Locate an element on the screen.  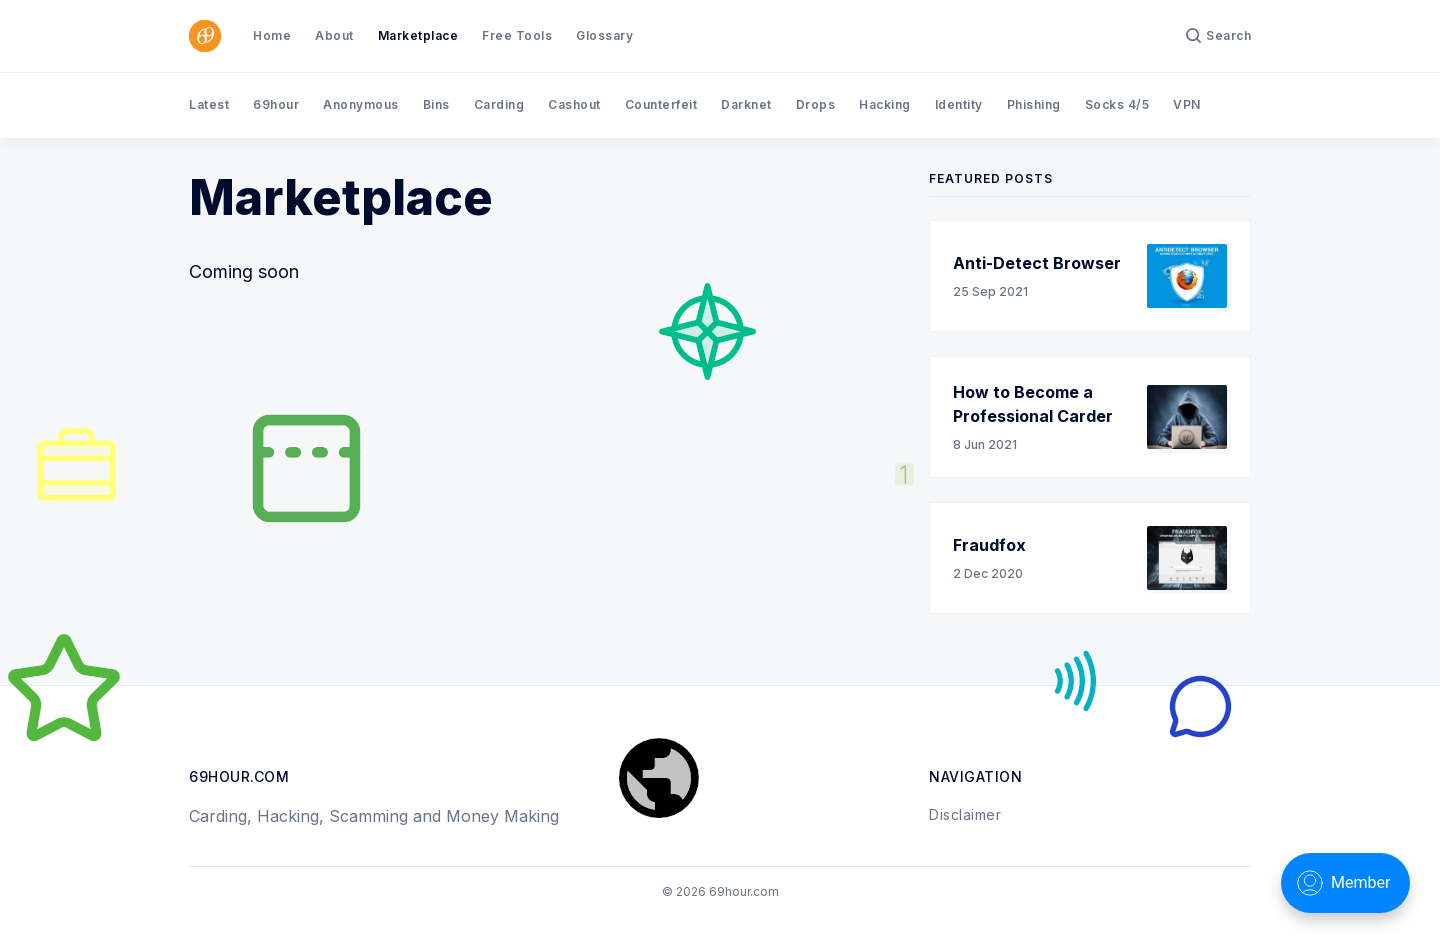
access work documents or business tools is located at coordinates (76, 467).